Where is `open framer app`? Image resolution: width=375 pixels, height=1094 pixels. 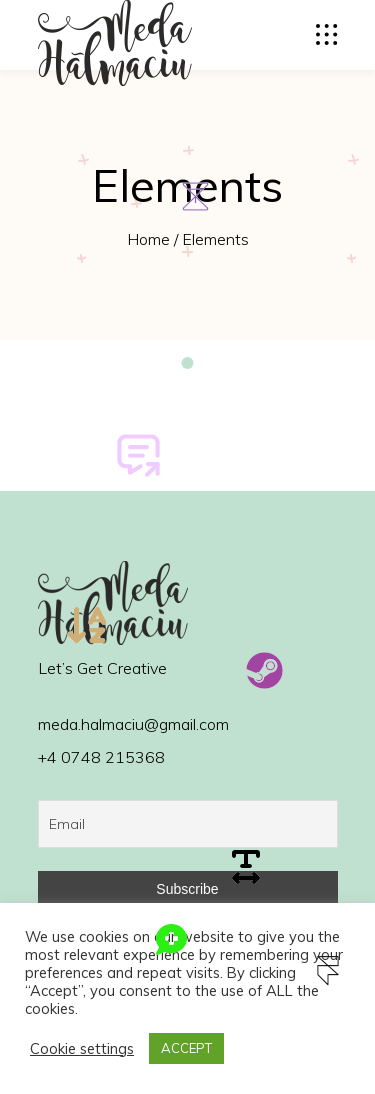 open framer app is located at coordinates (328, 969).